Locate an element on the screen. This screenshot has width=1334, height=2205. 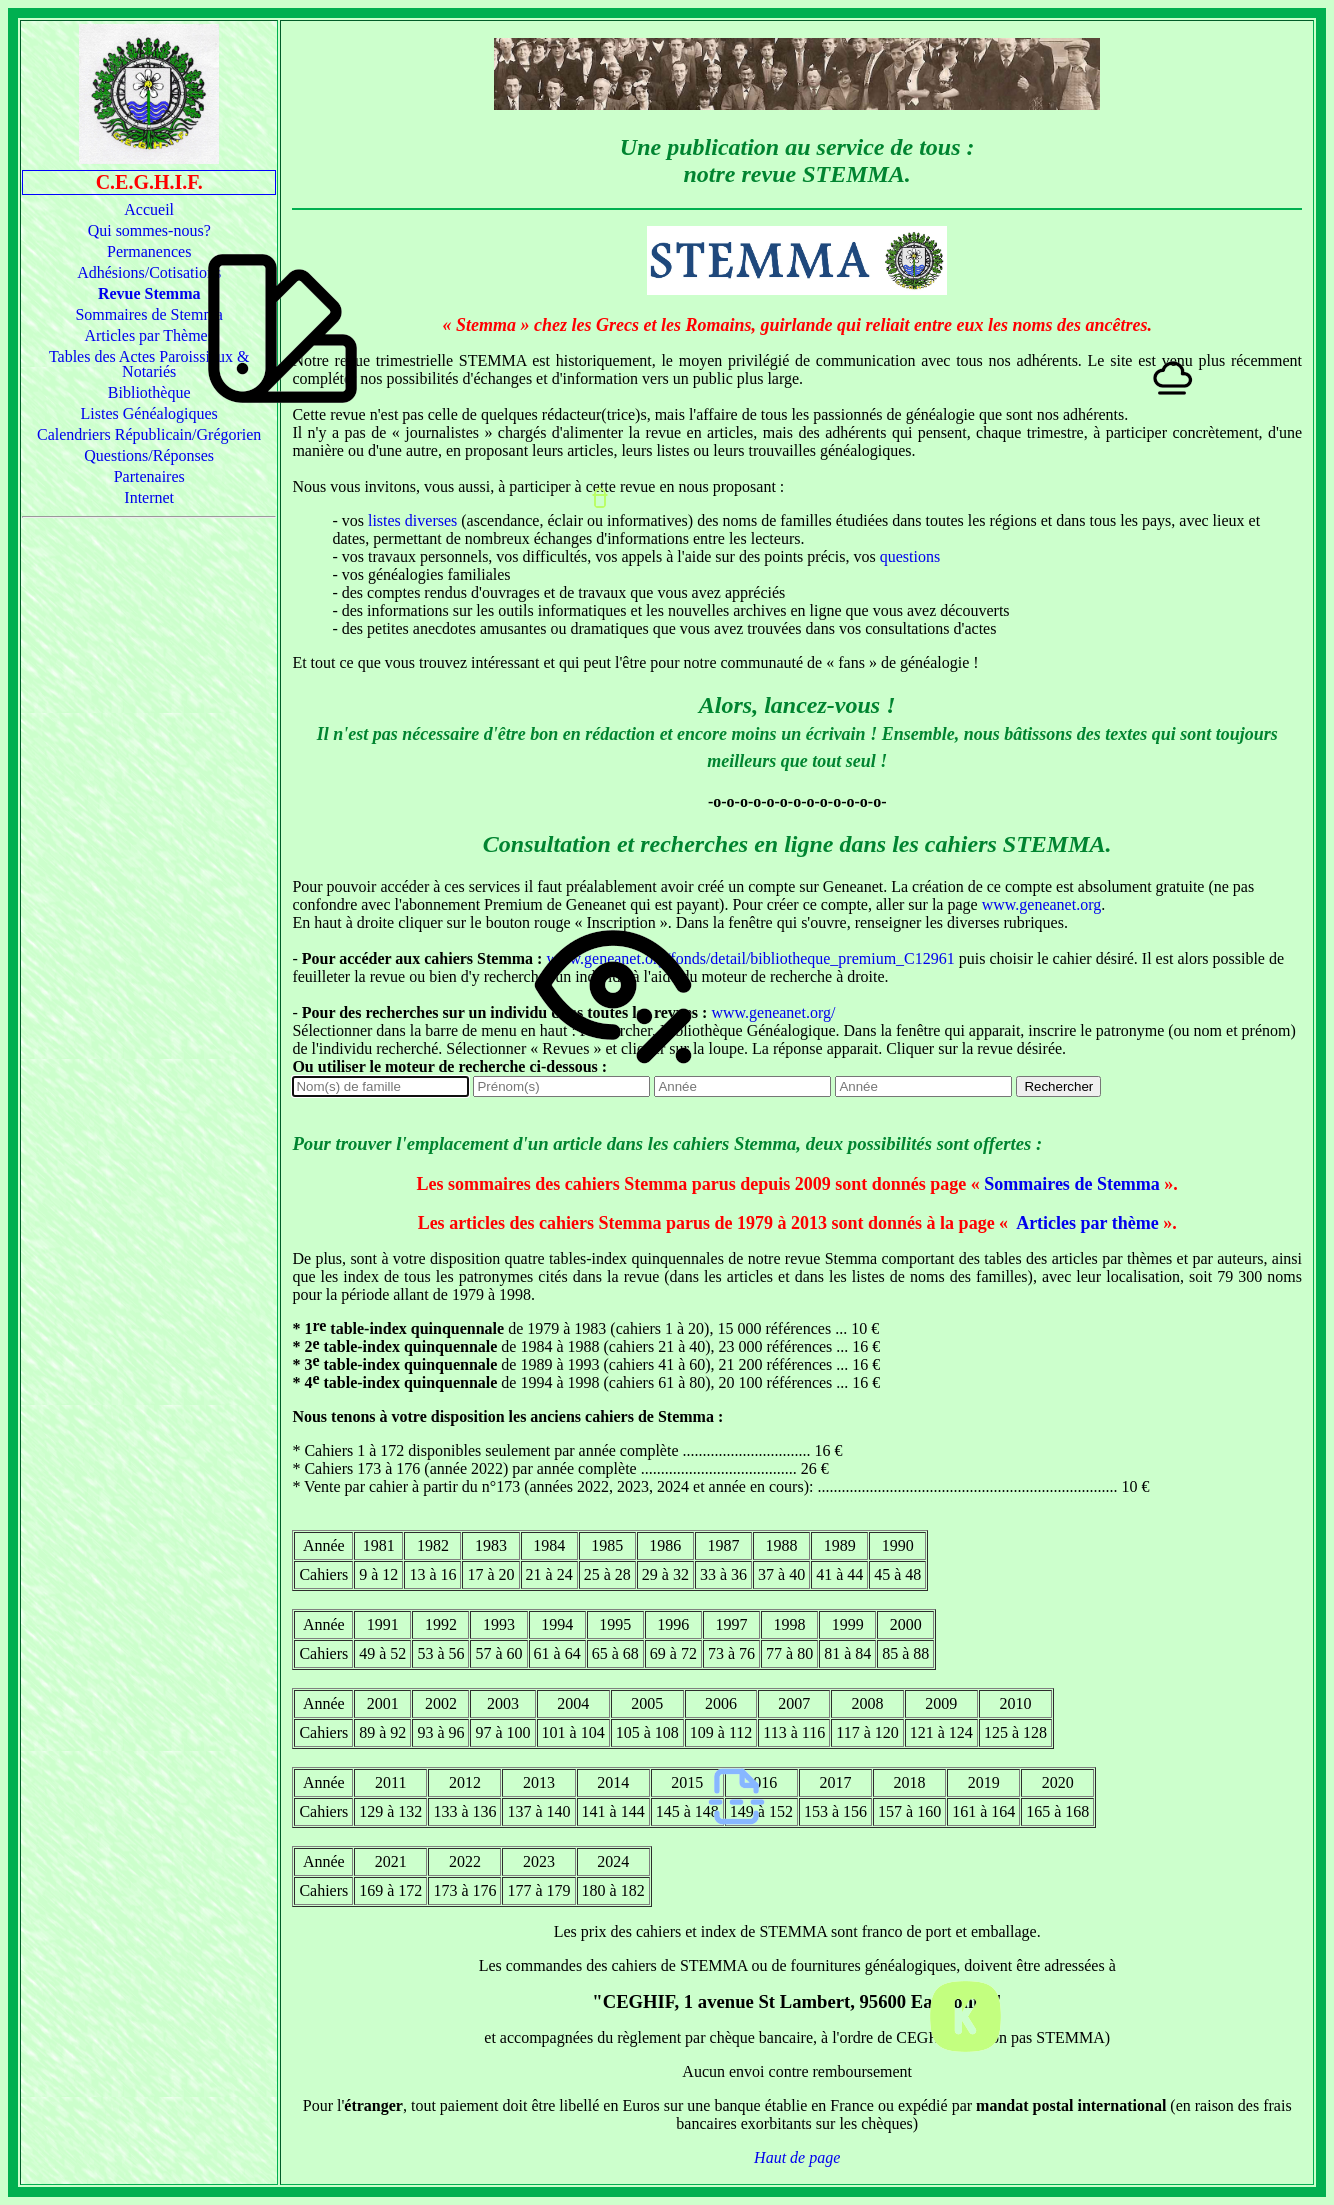
indicates items starting with the letter K is located at coordinates (965, 2016).